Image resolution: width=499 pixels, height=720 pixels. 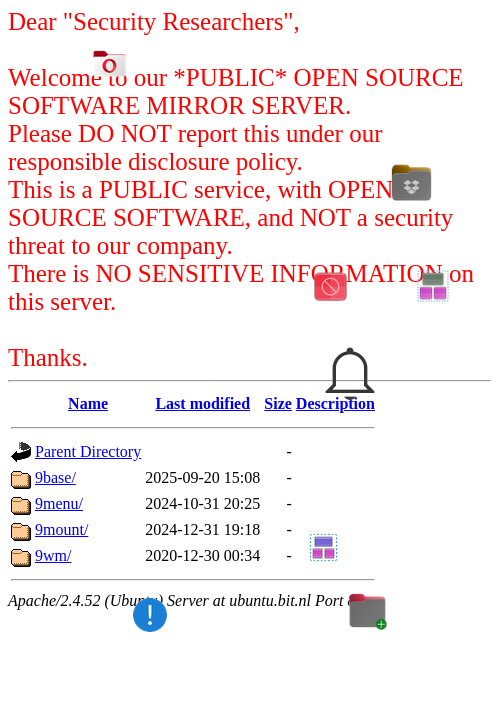 I want to click on select all items in the current view, so click(x=323, y=547).